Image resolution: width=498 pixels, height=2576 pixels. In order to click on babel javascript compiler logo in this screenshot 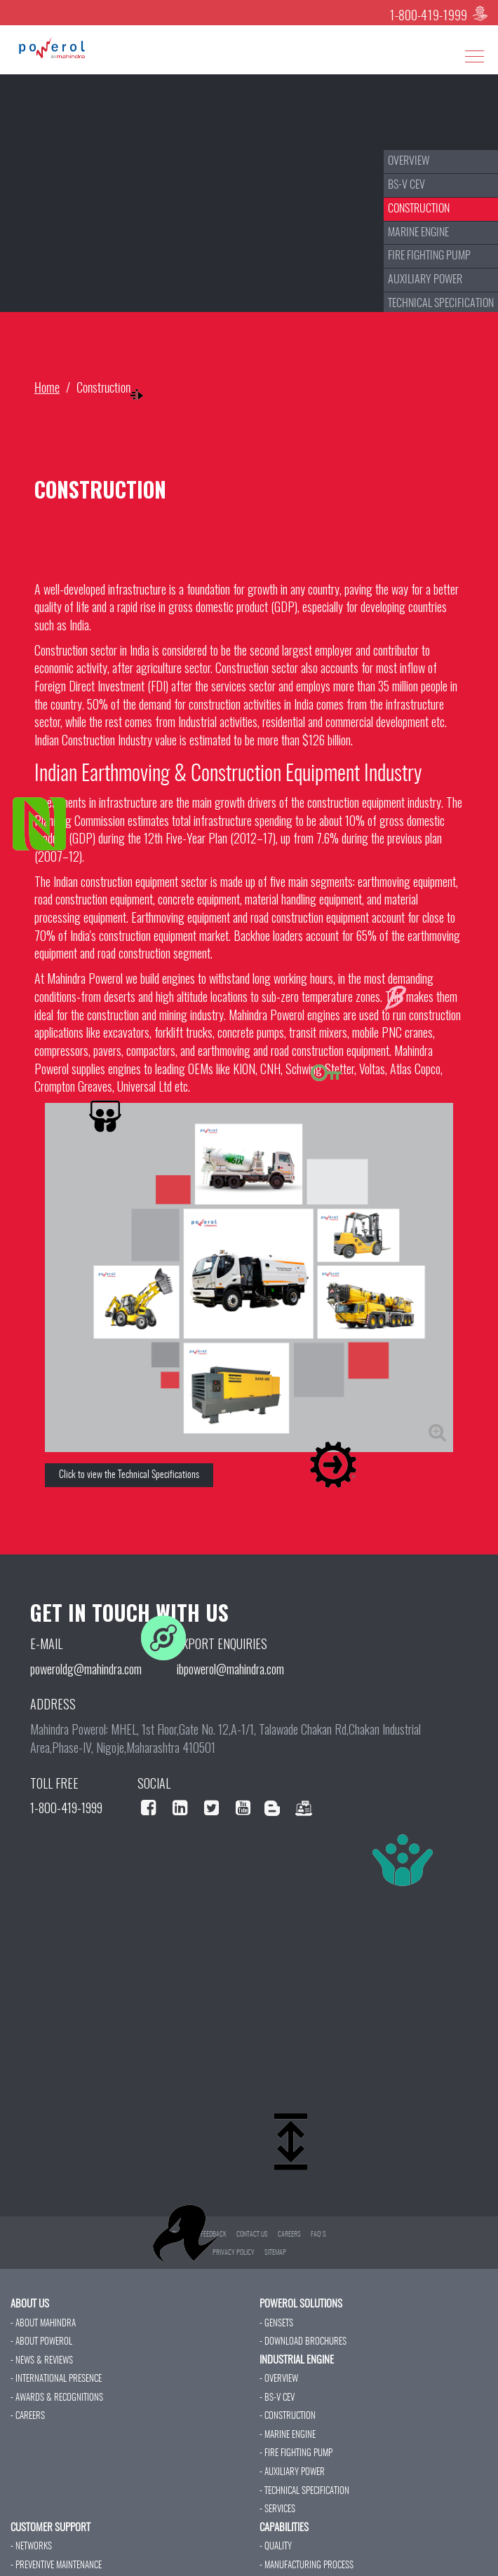, I will do `click(395, 998)`.